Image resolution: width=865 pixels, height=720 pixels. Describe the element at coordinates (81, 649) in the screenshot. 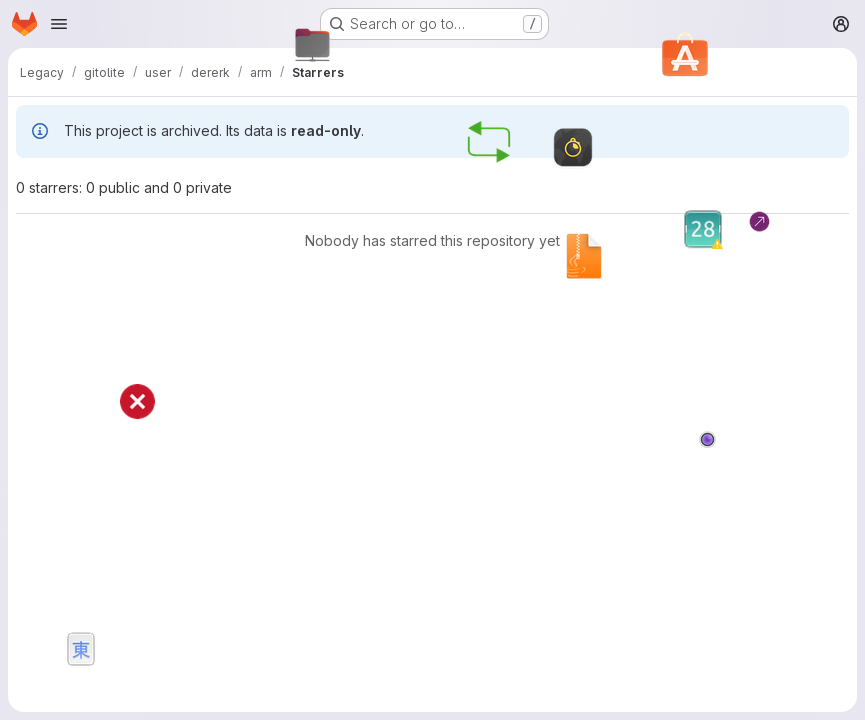

I see `launch the GNOME Mahjongg game` at that location.